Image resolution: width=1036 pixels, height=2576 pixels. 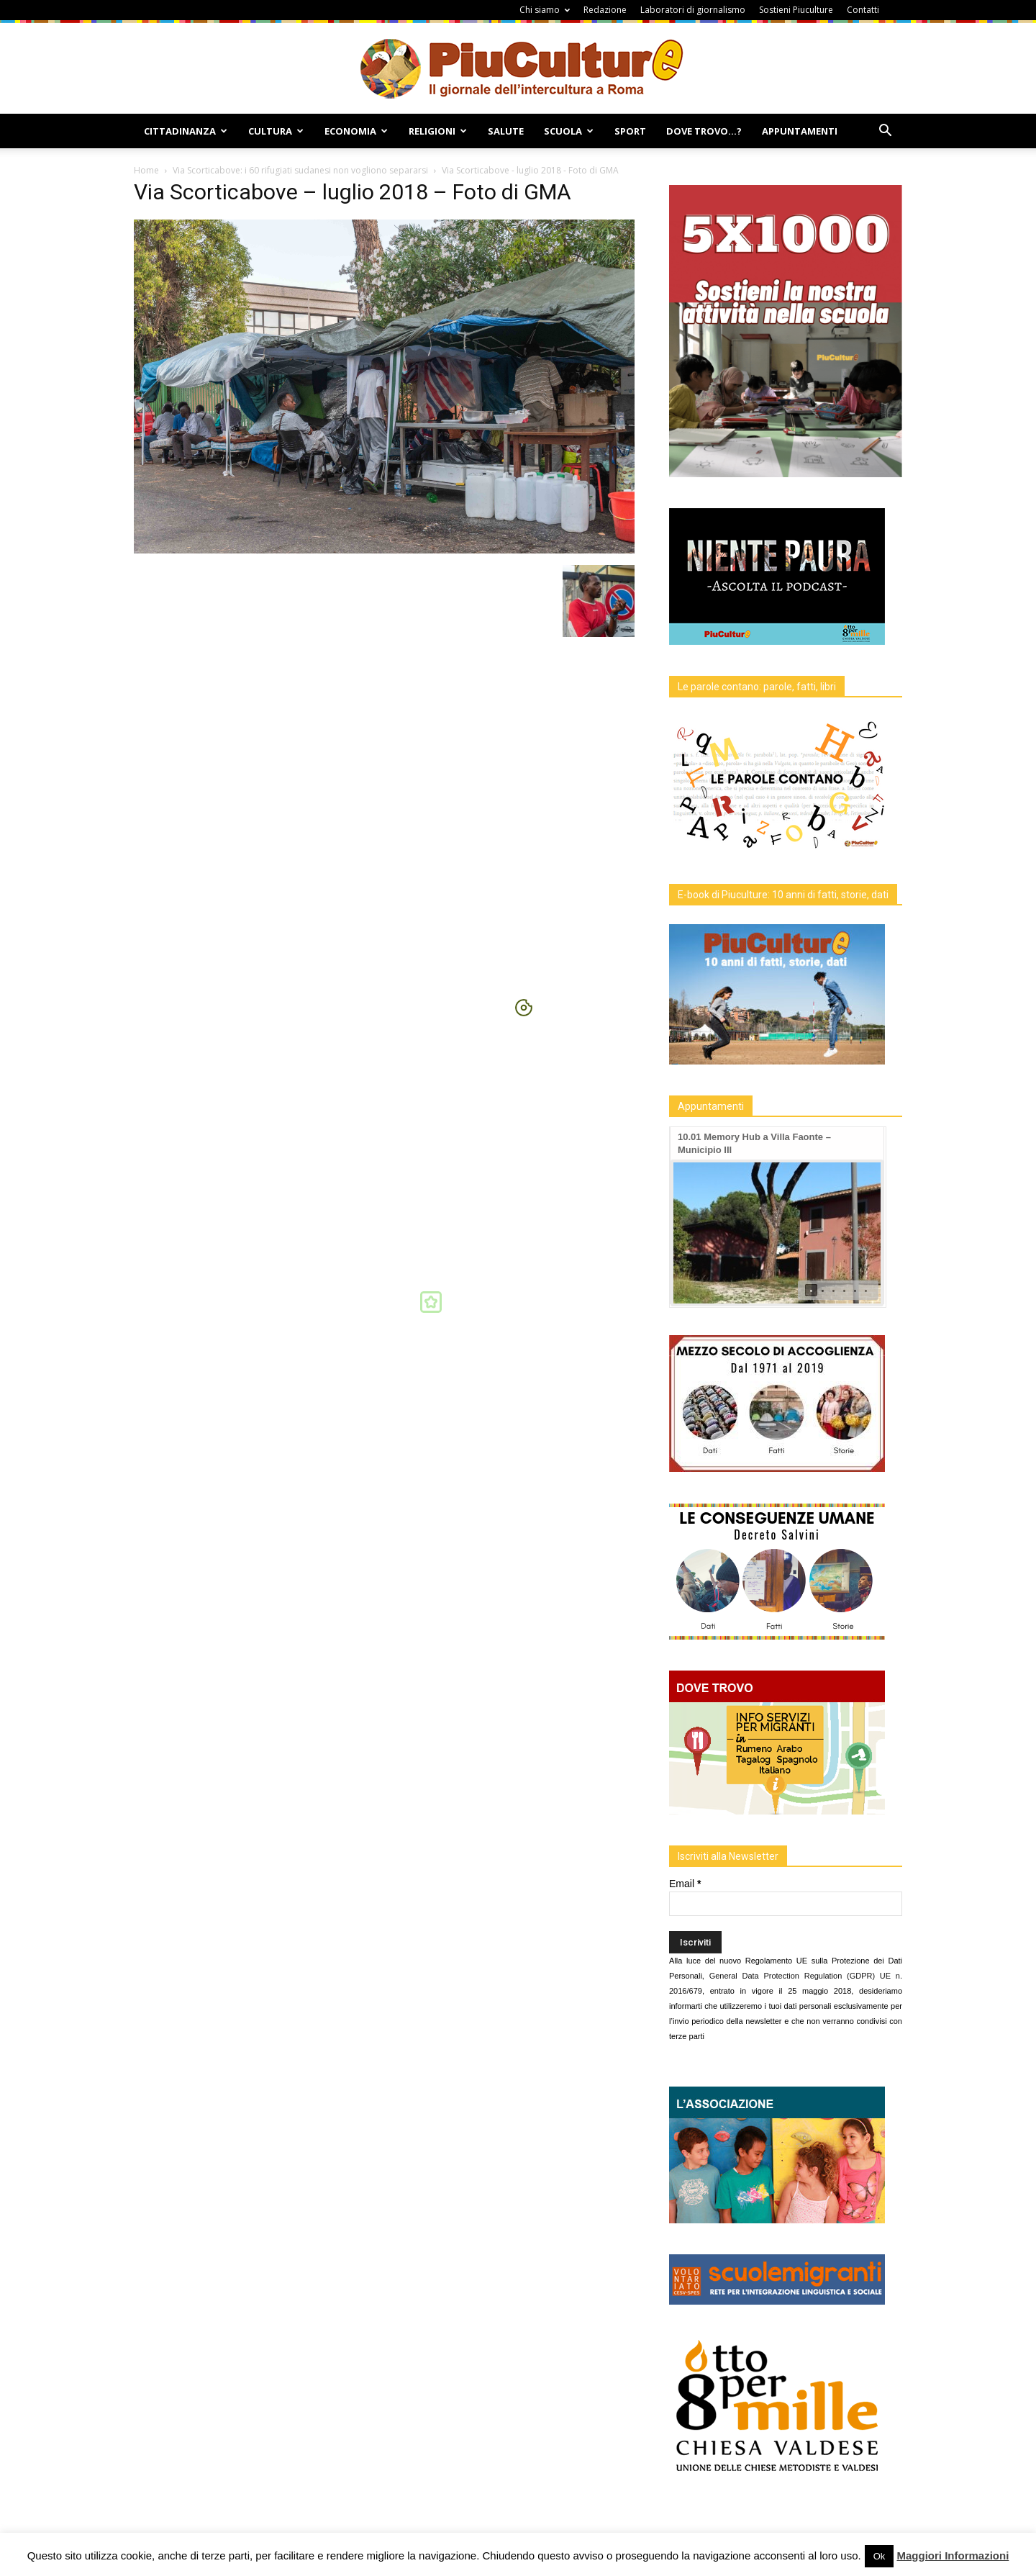 I want to click on access food or bakery category, so click(x=524, y=1008).